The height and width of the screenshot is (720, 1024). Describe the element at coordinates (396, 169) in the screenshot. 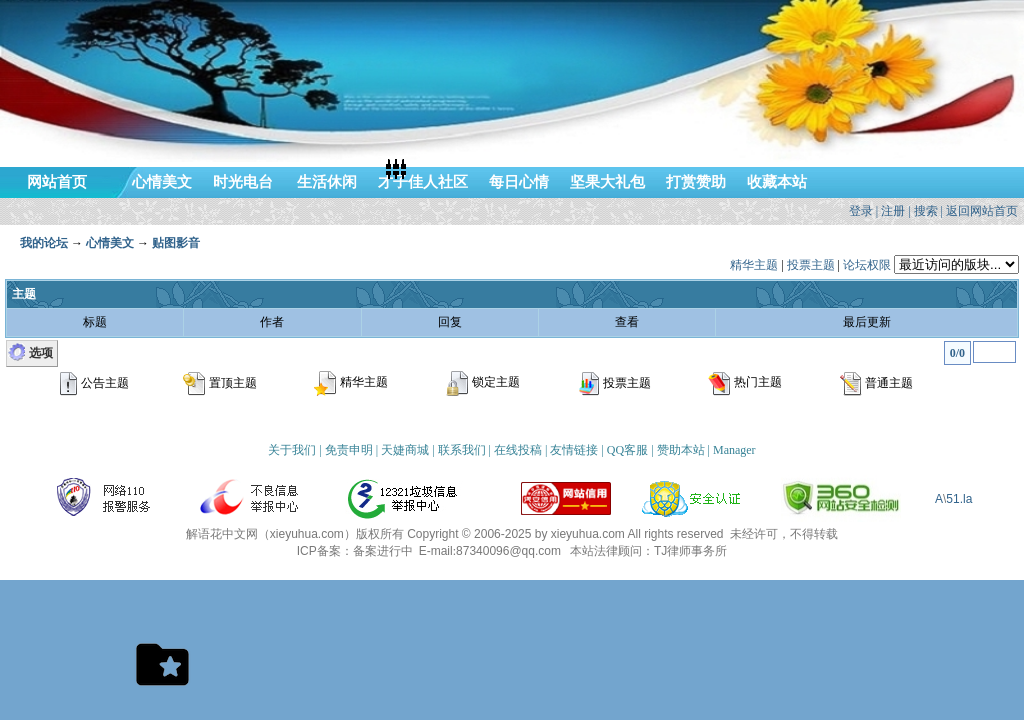

I see `configure audio or video input components` at that location.